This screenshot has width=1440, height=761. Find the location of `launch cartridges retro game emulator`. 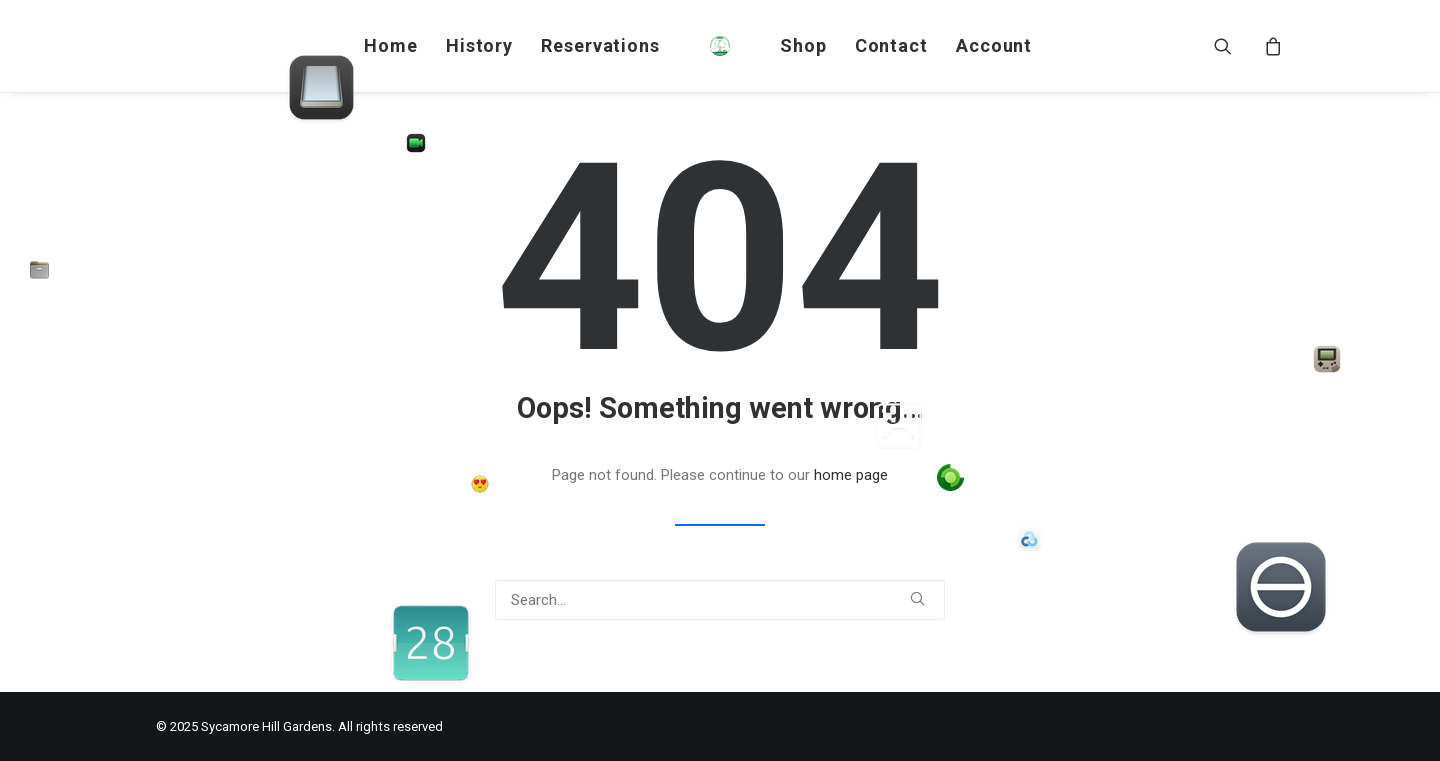

launch cartridges retro game emulator is located at coordinates (1327, 359).